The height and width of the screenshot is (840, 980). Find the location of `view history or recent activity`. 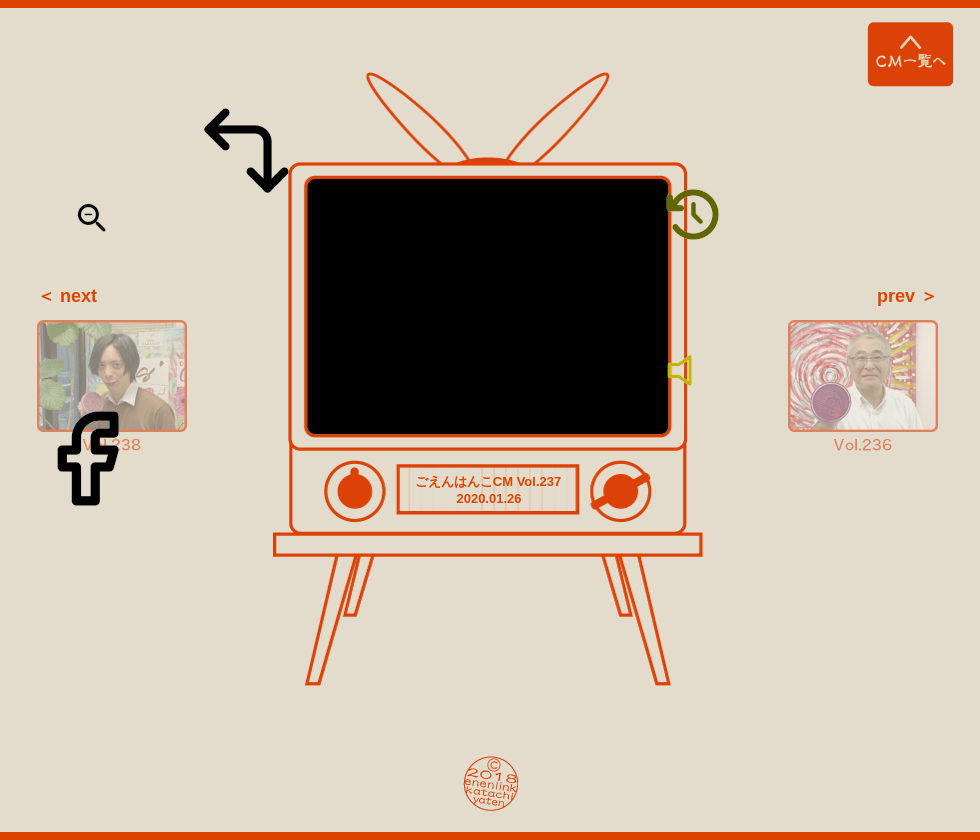

view history or recent activity is located at coordinates (693, 214).